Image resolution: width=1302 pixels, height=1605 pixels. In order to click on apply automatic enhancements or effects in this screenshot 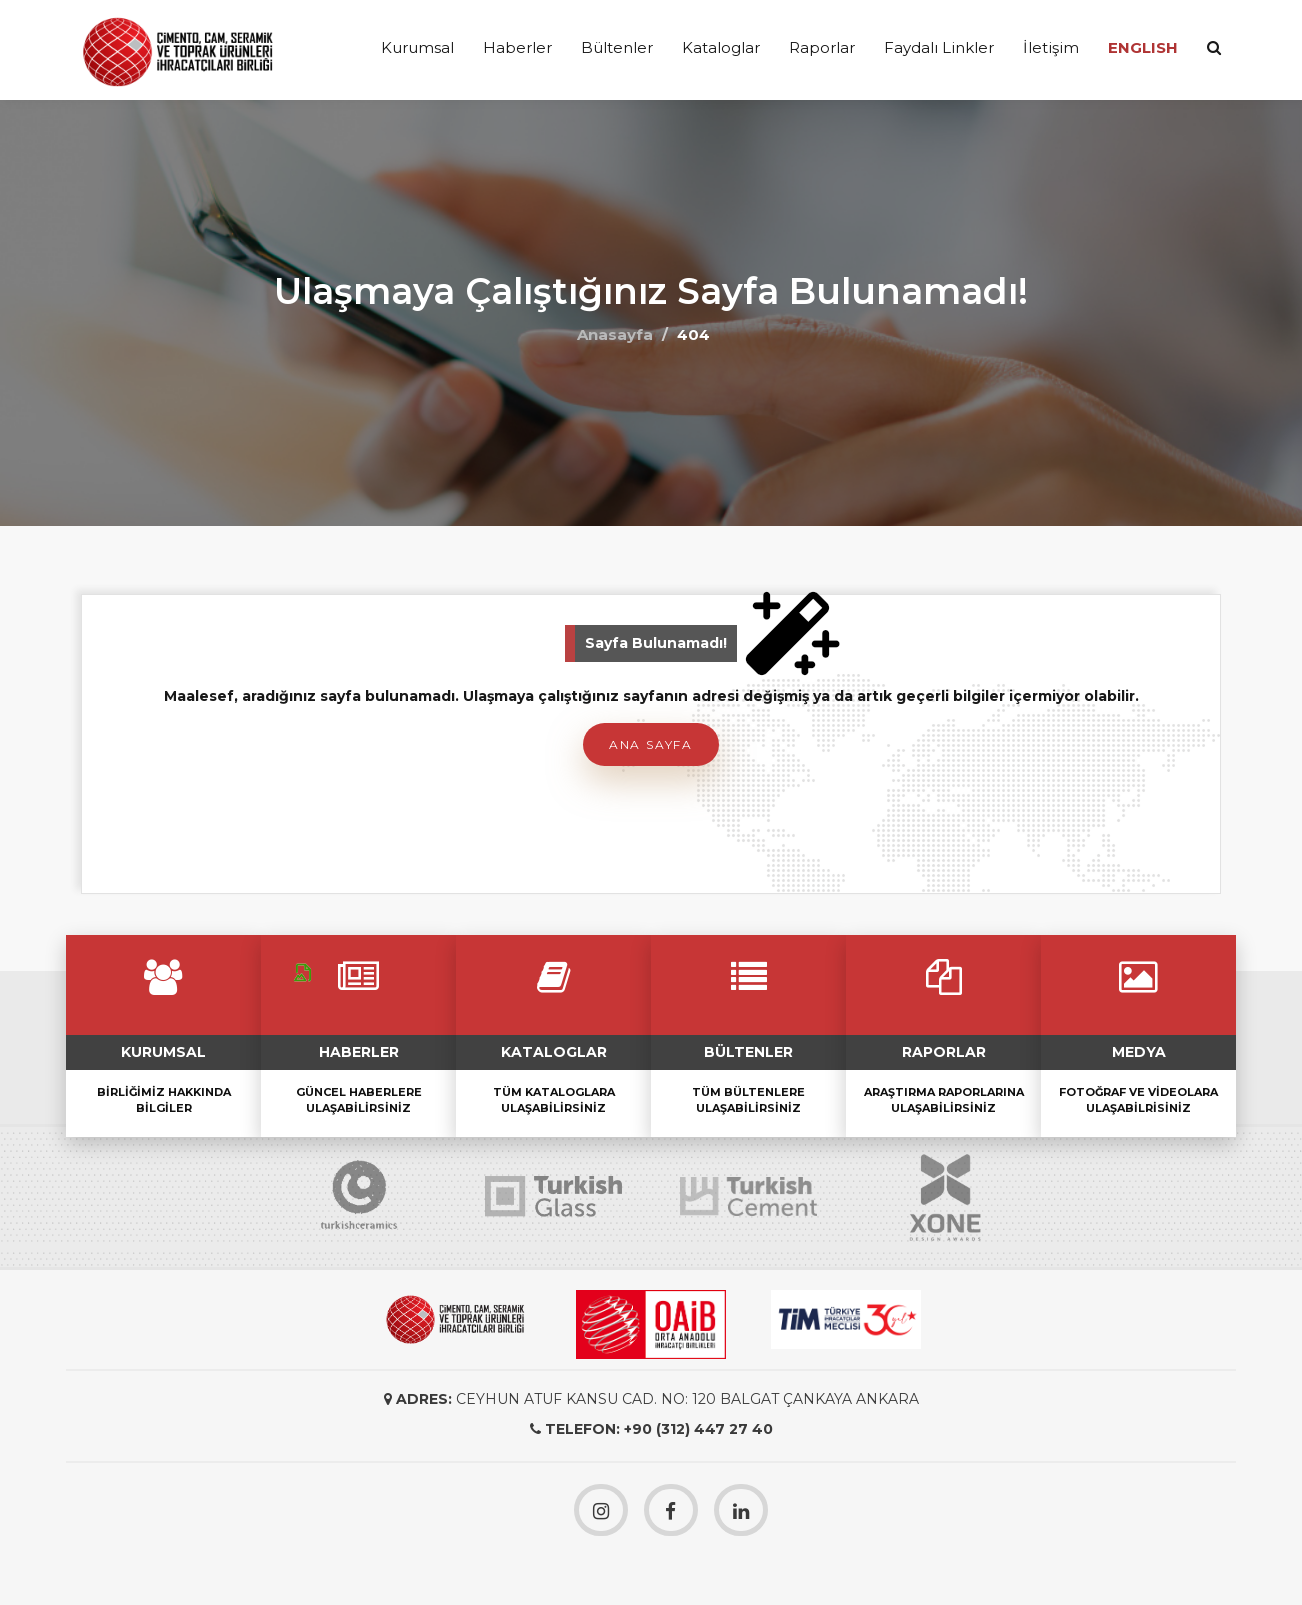, I will do `click(787, 633)`.